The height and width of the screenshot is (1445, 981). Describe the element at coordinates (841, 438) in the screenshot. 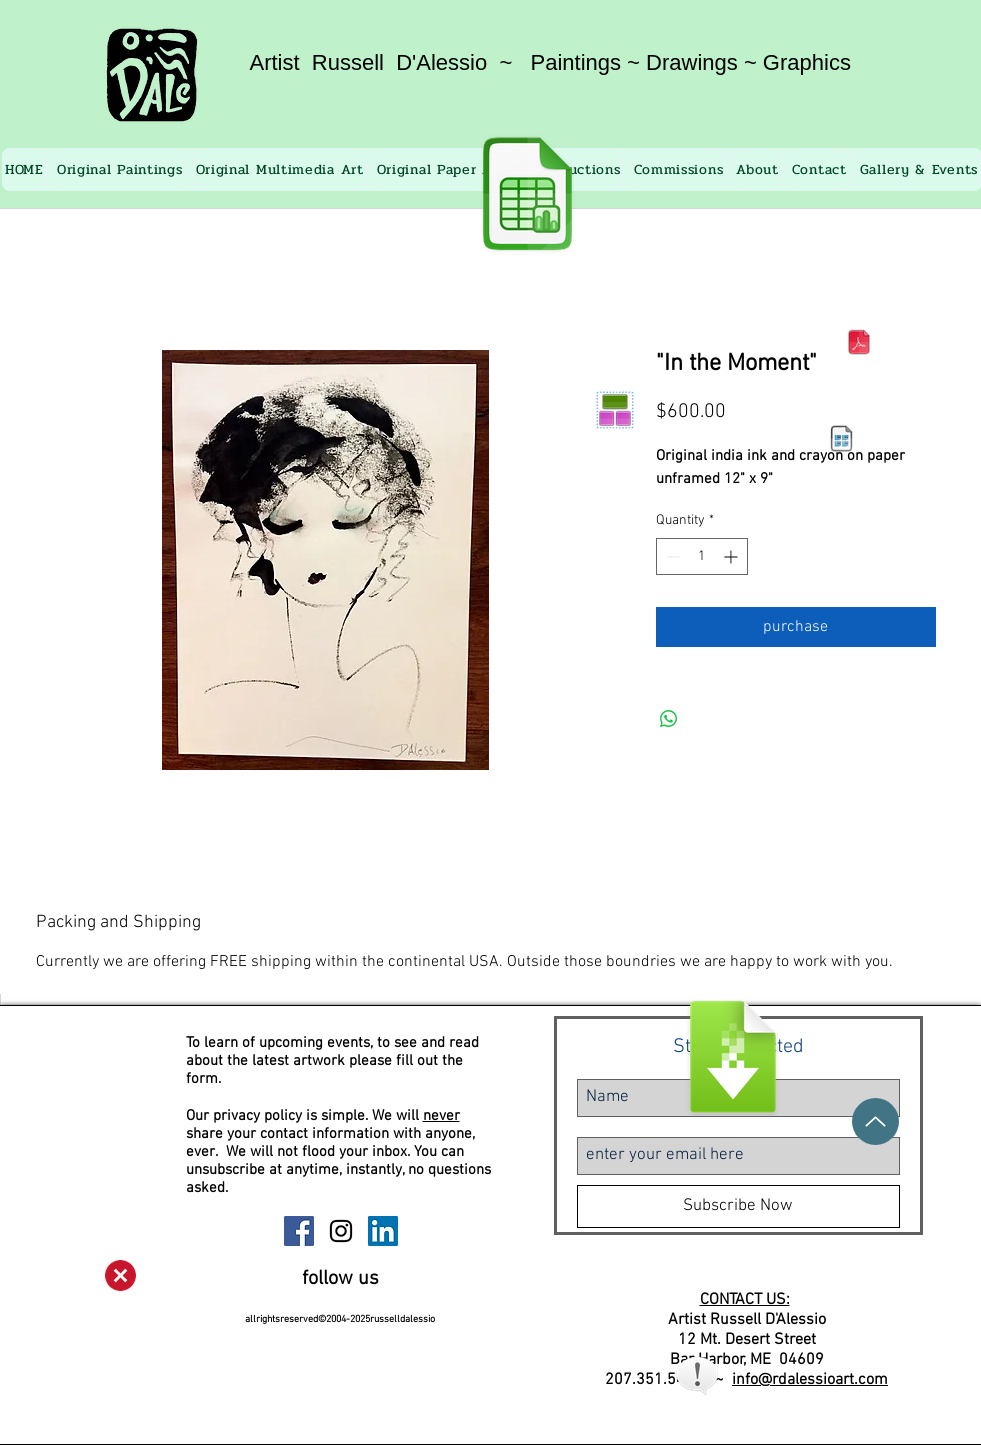

I see `open an opendocument master document file` at that location.